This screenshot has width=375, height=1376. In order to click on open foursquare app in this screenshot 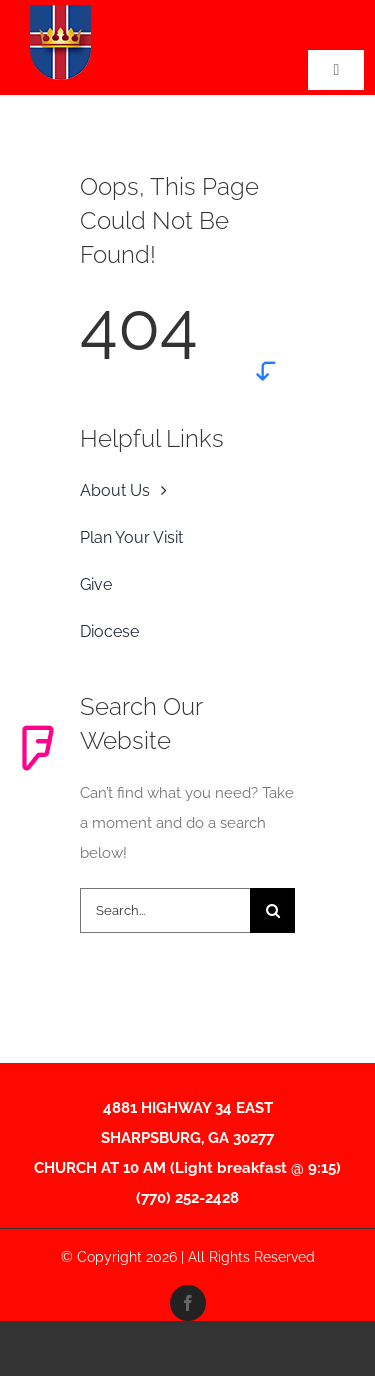, I will do `click(38, 748)`.